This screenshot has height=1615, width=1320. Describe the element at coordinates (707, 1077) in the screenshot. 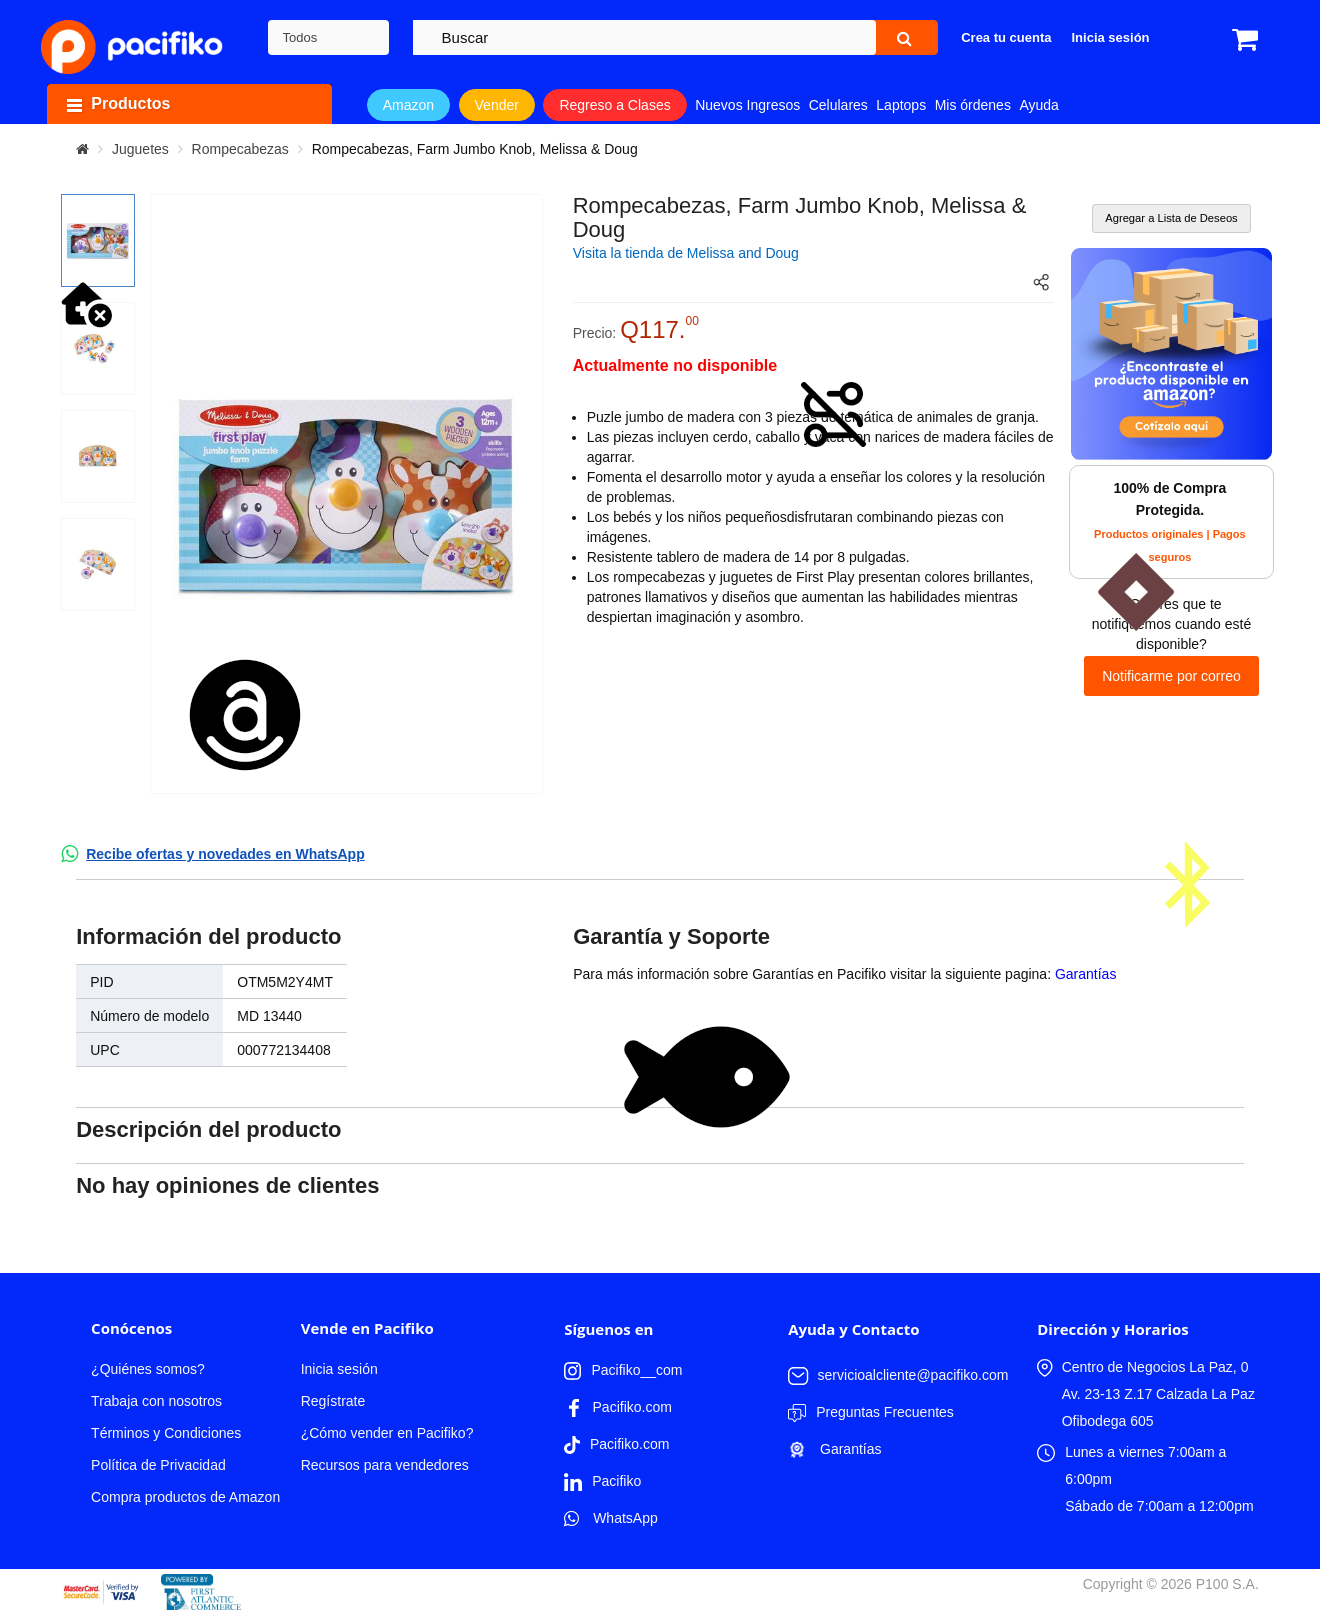

I see `indicates seafood or fish-related content` at that location.